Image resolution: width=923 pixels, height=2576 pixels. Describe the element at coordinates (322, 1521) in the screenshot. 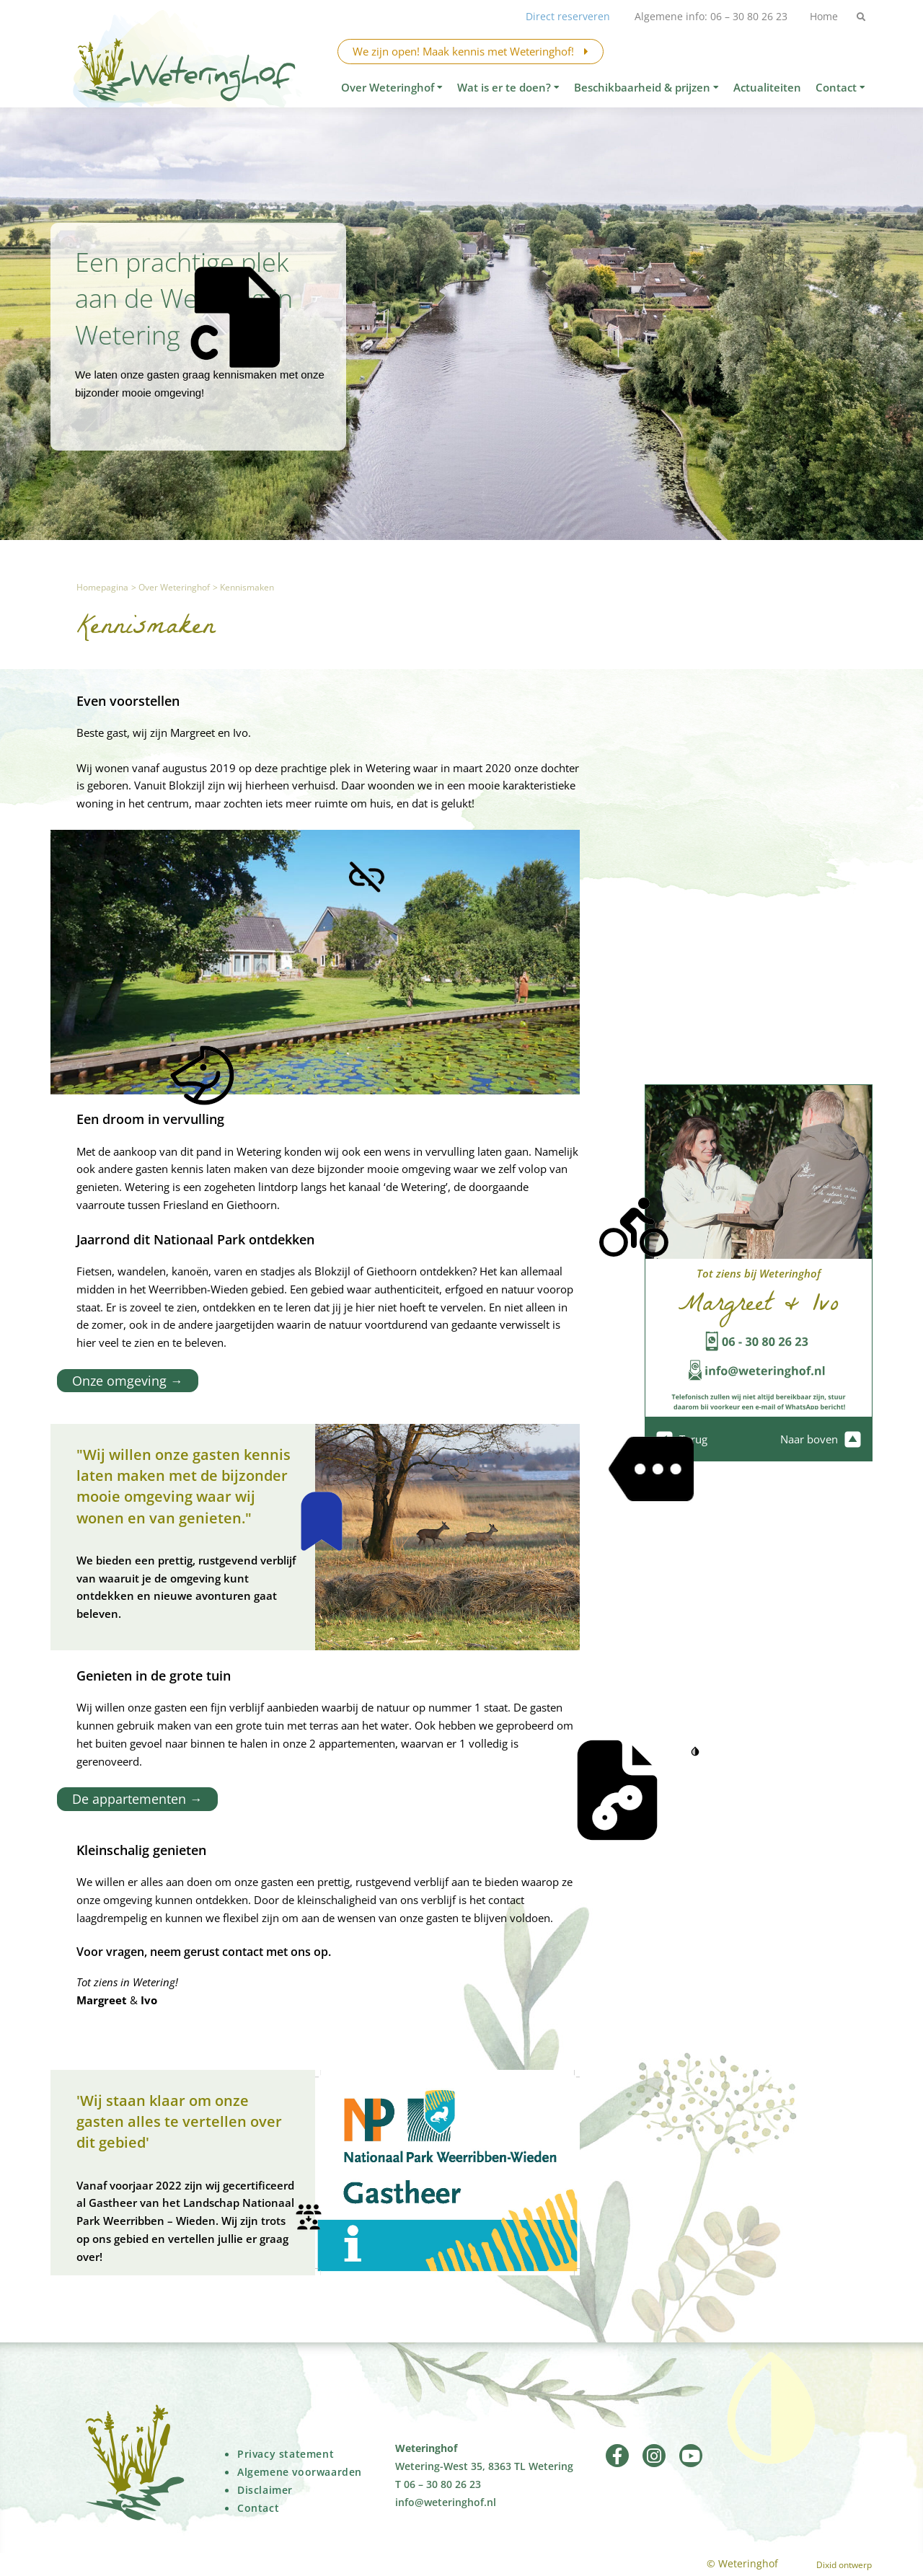

I see `save this item for later` at that location.